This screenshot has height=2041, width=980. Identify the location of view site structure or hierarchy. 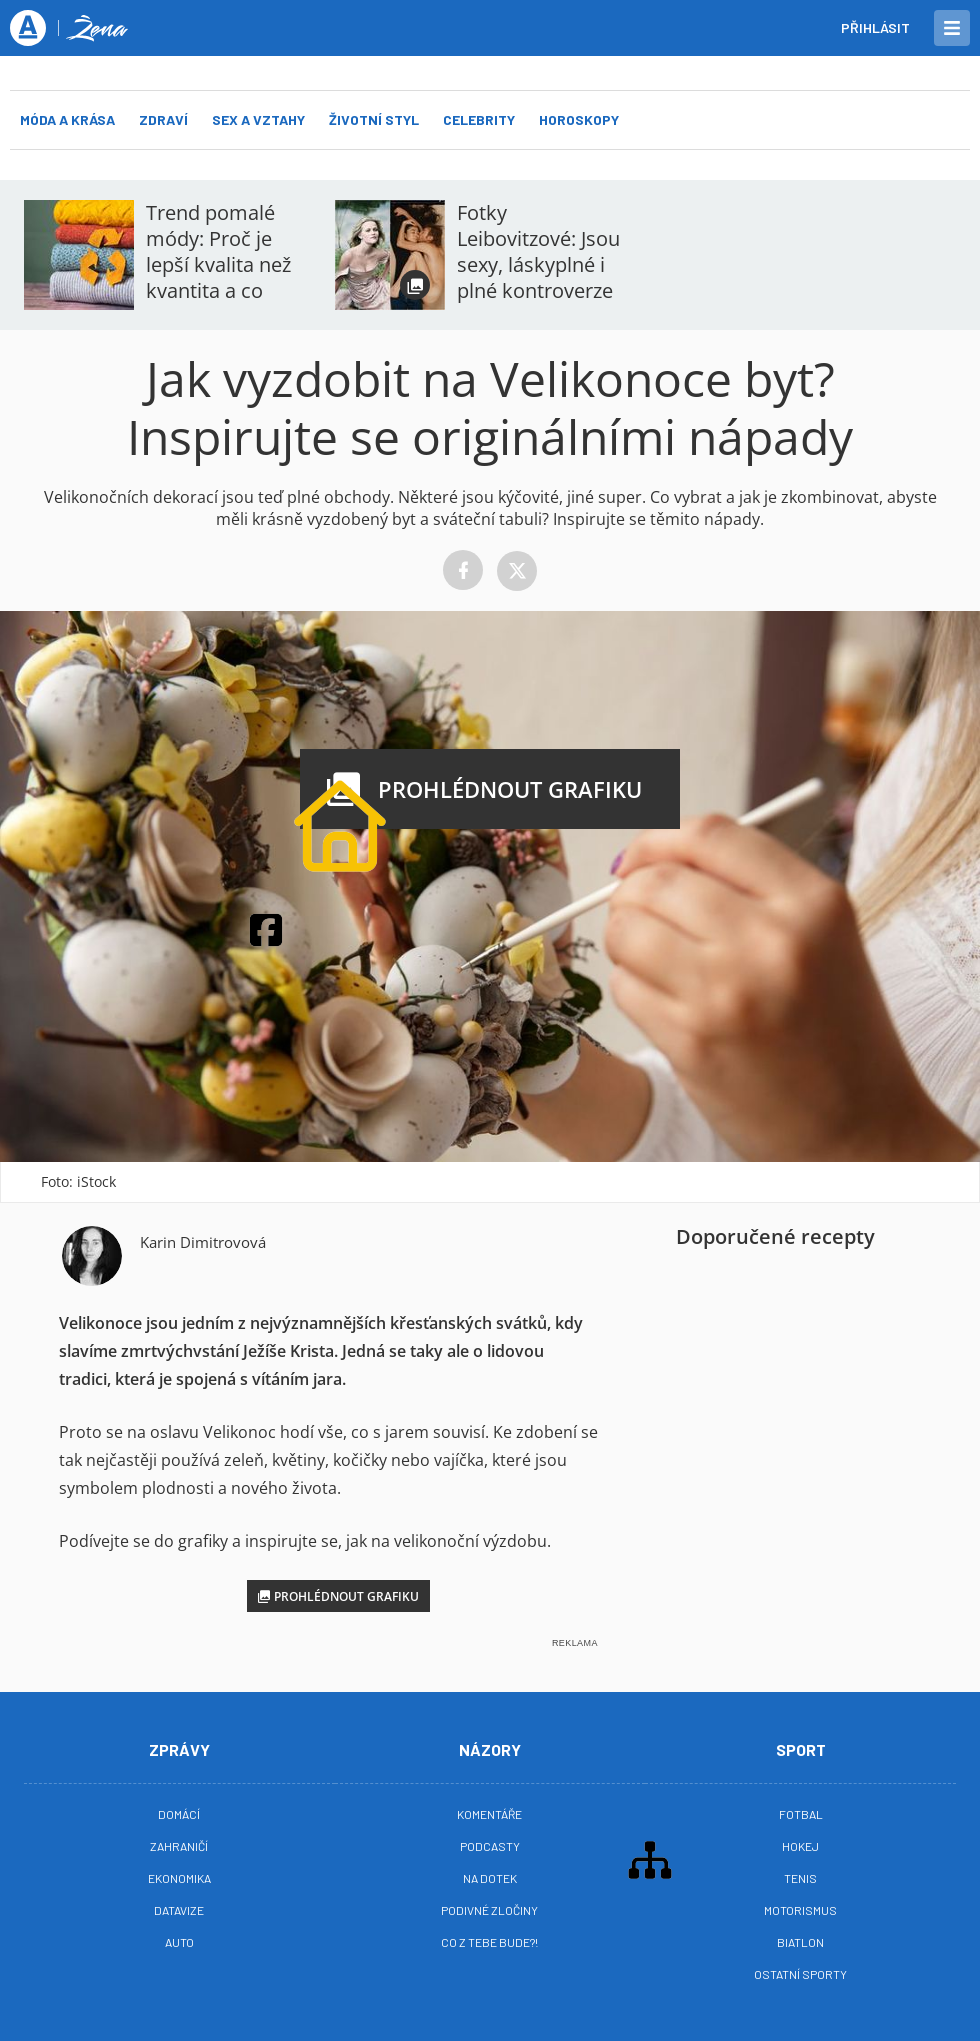
(650, 1860).